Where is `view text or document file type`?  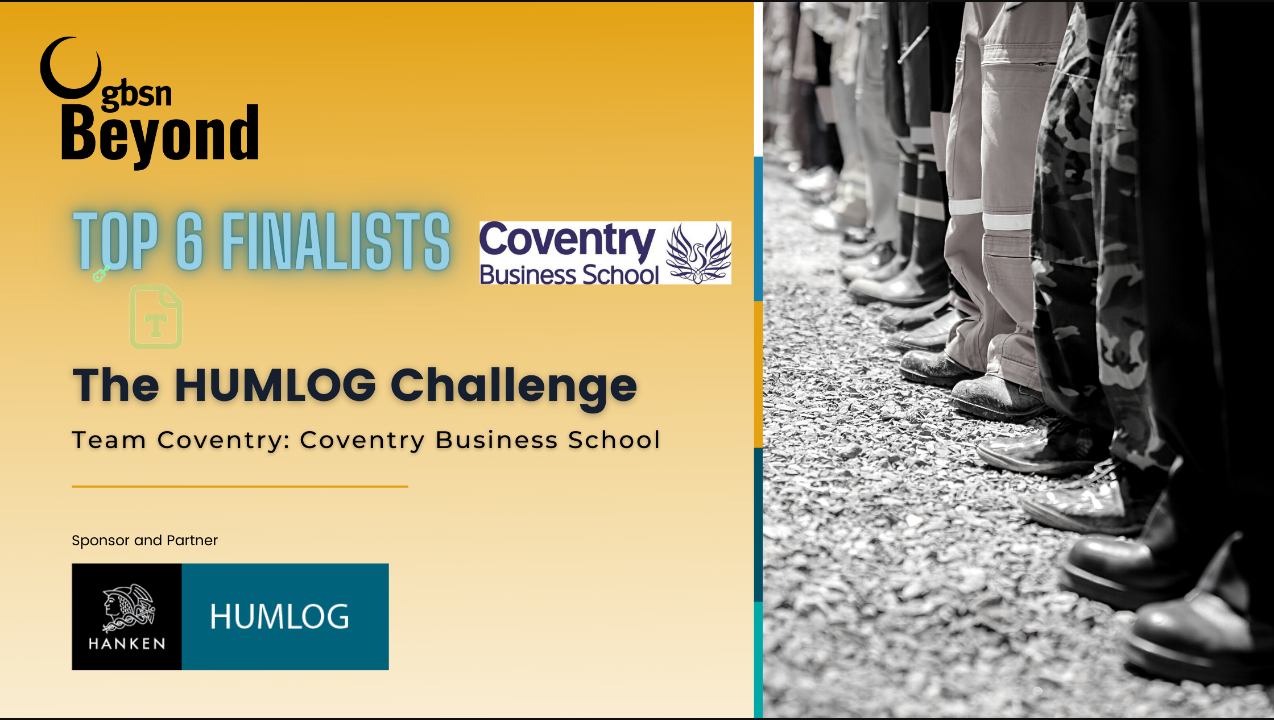
view text or document file type is located at coordinates (156, 317).